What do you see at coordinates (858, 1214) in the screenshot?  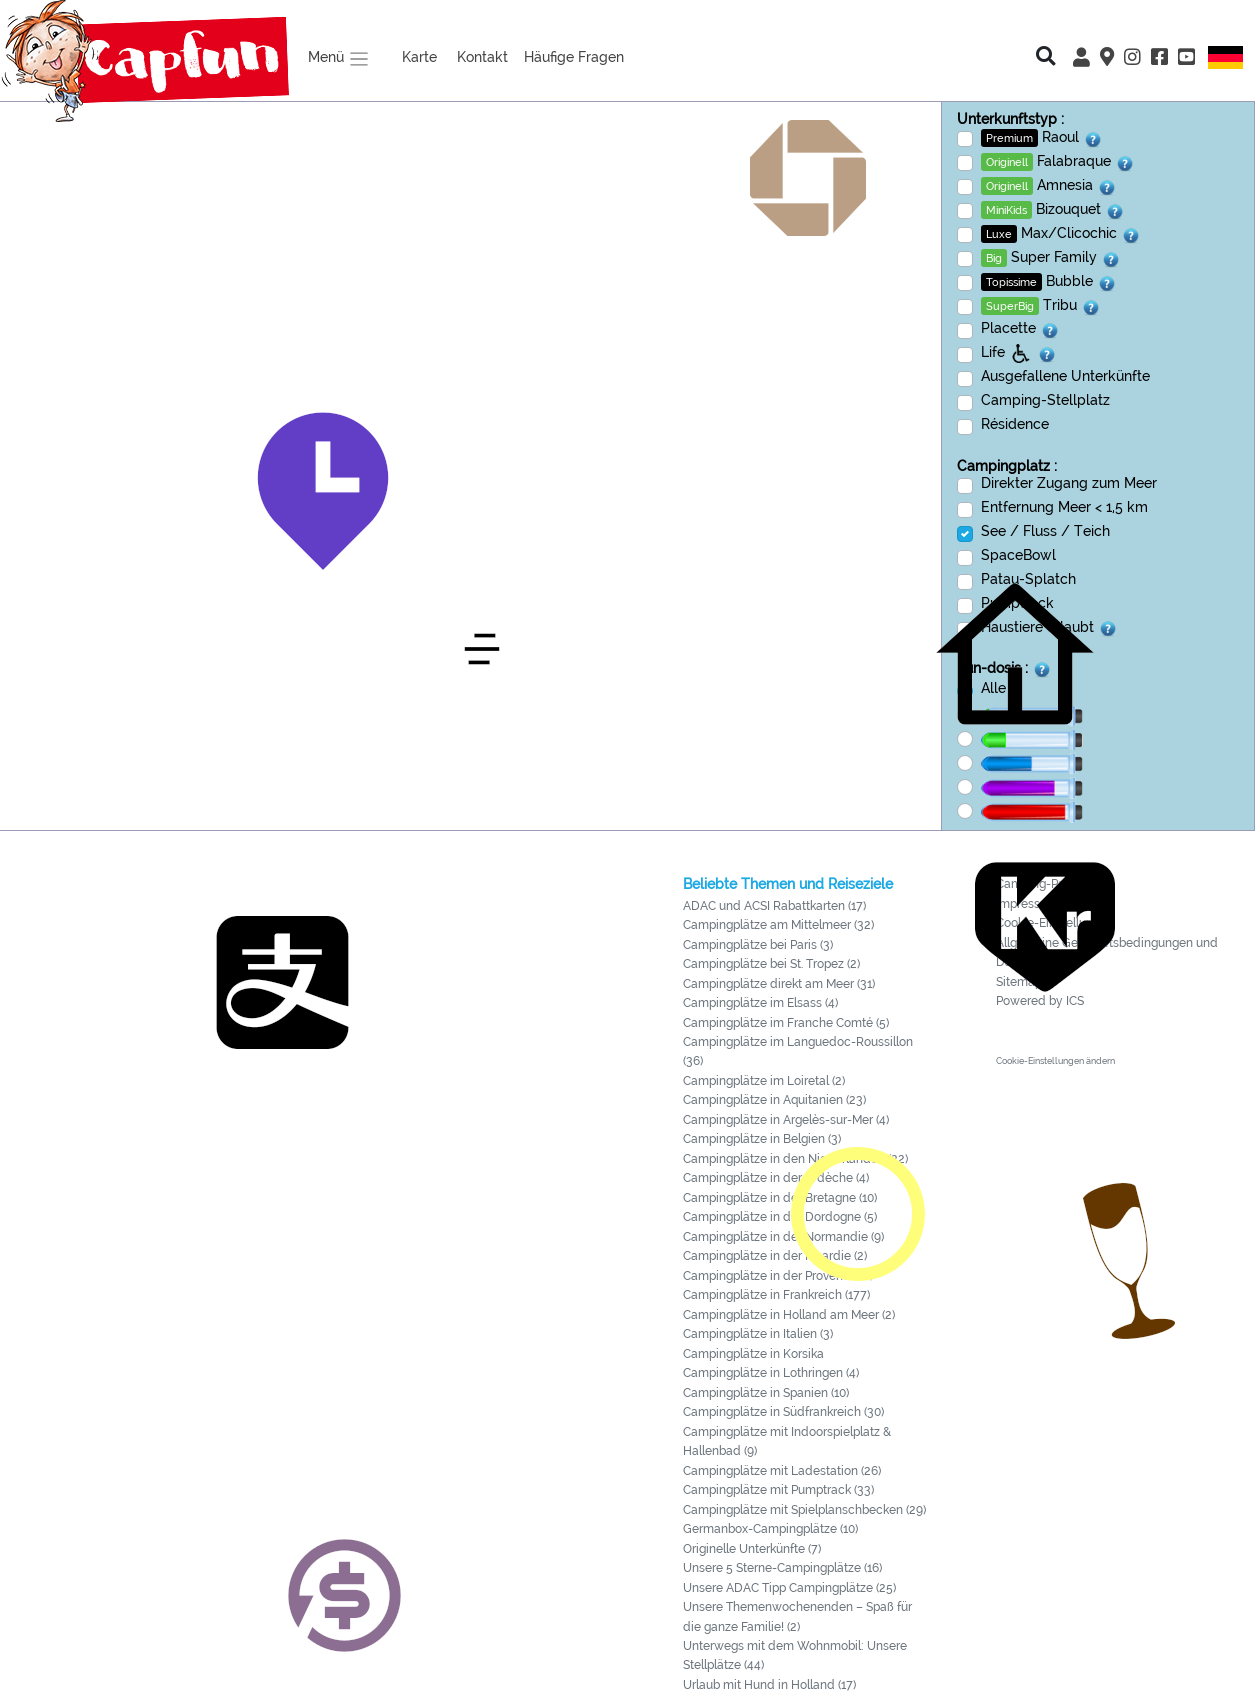 I see `sourcehut logo - link to sourcehut code hosting platform` at bounding box center [858, 1214].